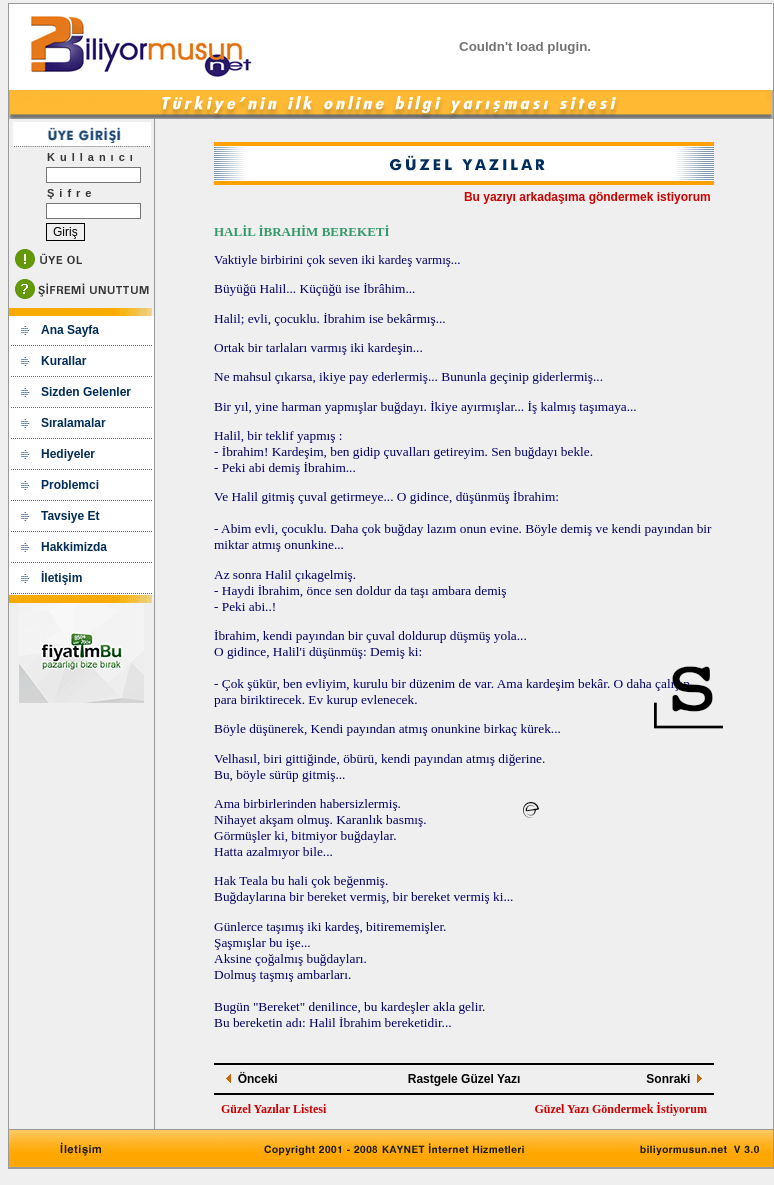  Describe the element at coordinates (531, 810) in the screenshot. I see `esoteric software company logo` at that location.